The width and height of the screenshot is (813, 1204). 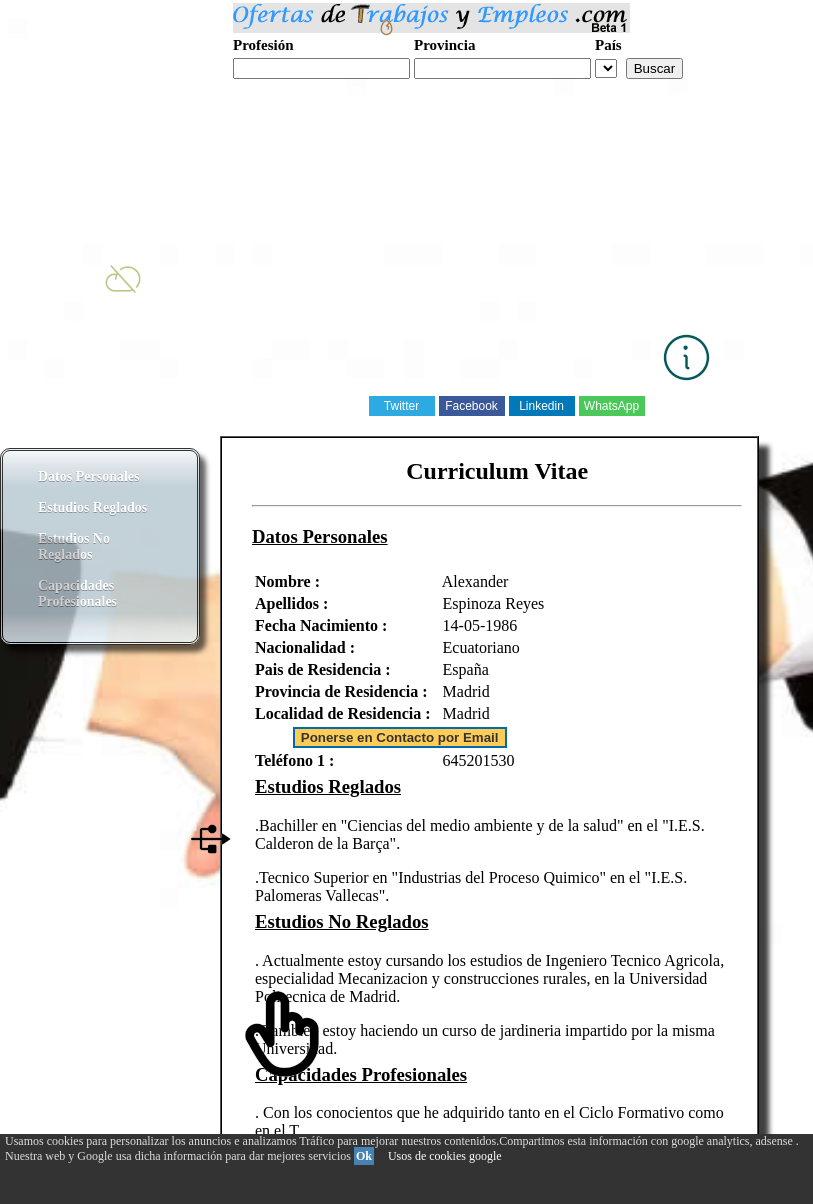 What do you see at coordinates (123, 279) in the screenshot?
I see `cloud storage unavailable or disconnected` at bounding box center [123, 279].